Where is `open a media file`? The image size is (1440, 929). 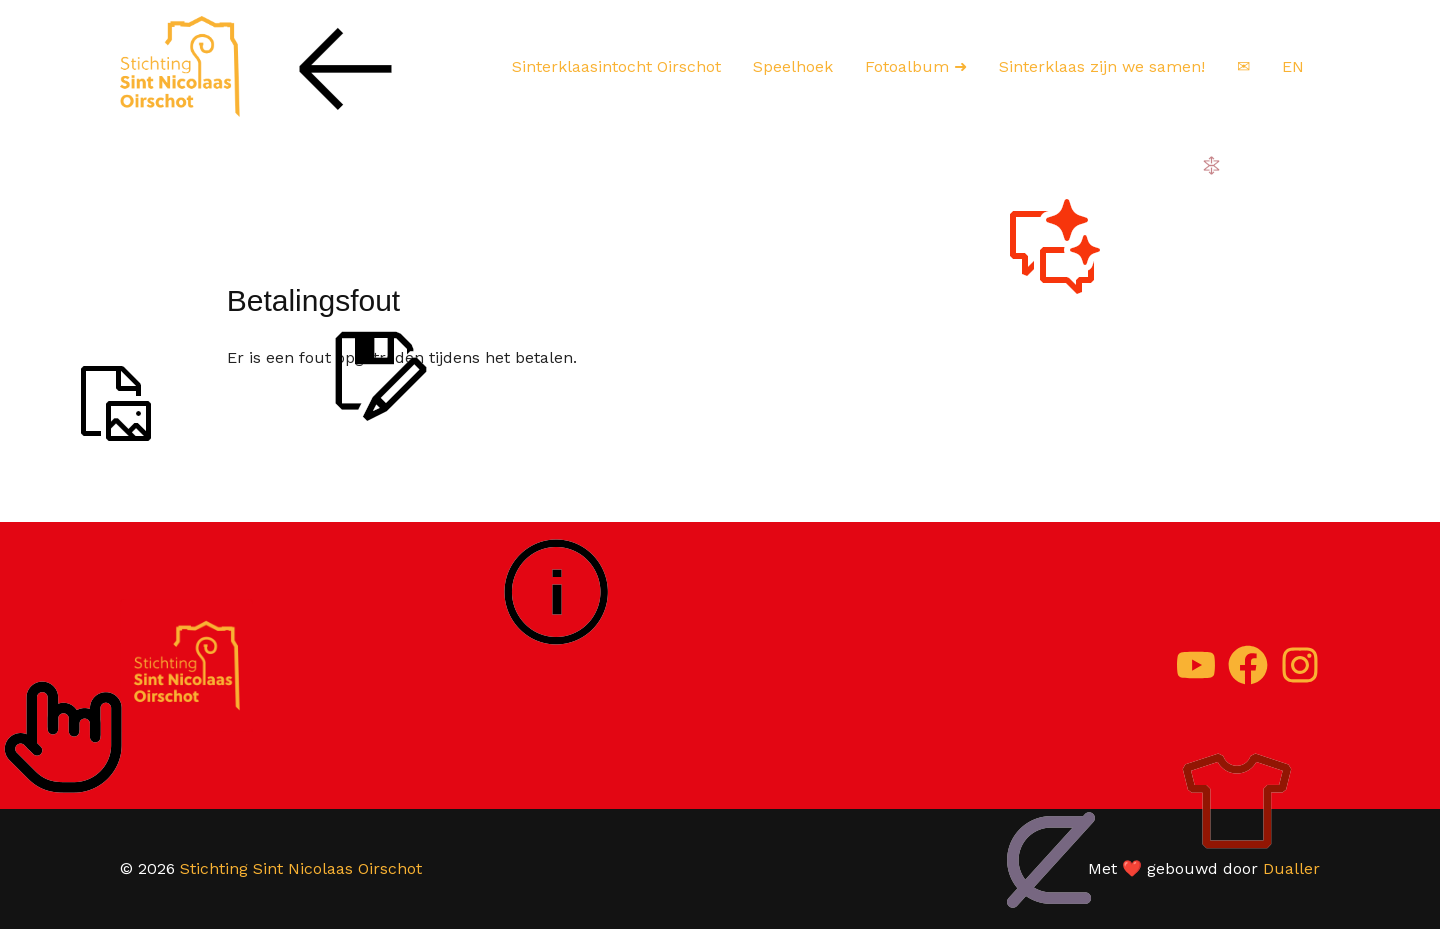 open a media file is located at coordinates (111, 401).